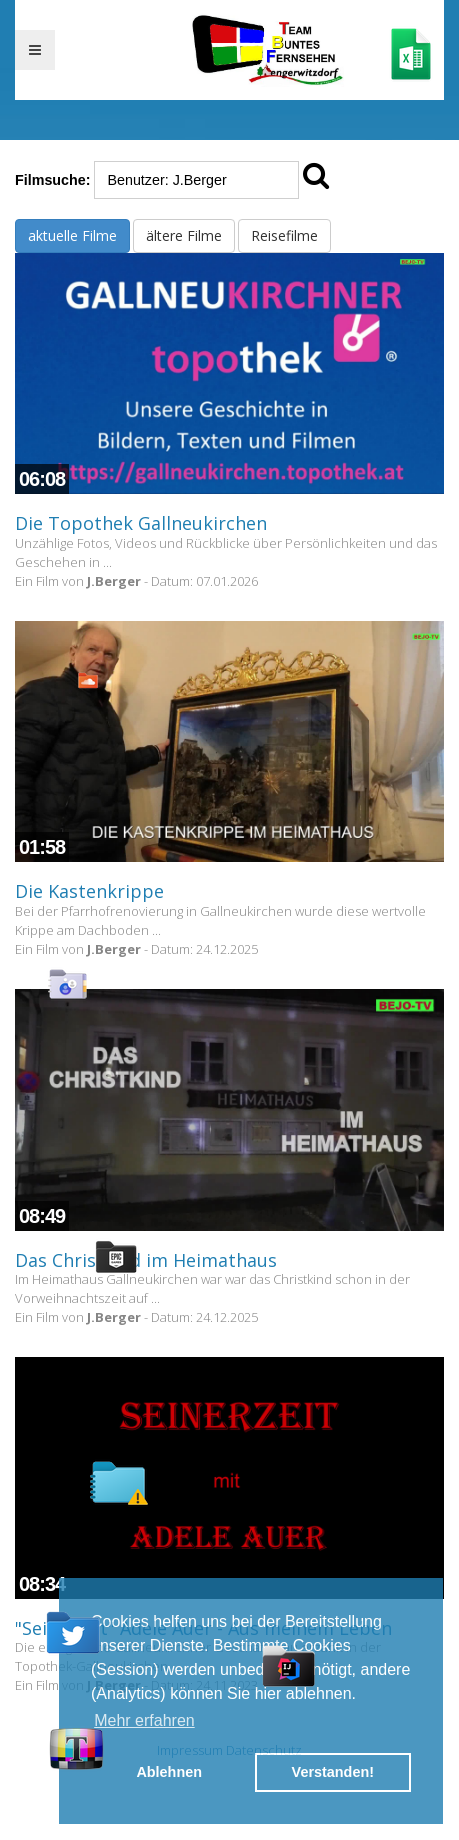 The width and height of the screenshot is (459, 1840). I want to click on access system log files, so click(118, 1483).